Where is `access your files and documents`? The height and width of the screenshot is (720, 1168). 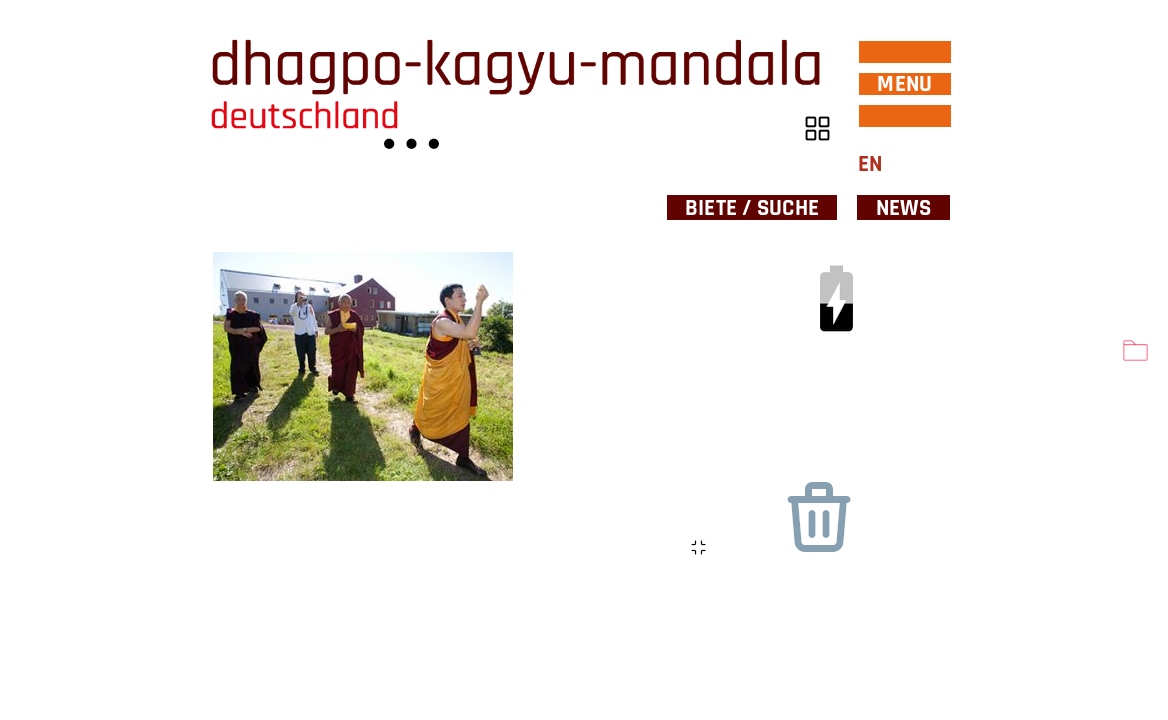
access your files and documents is located at coordinates (1135, 350).